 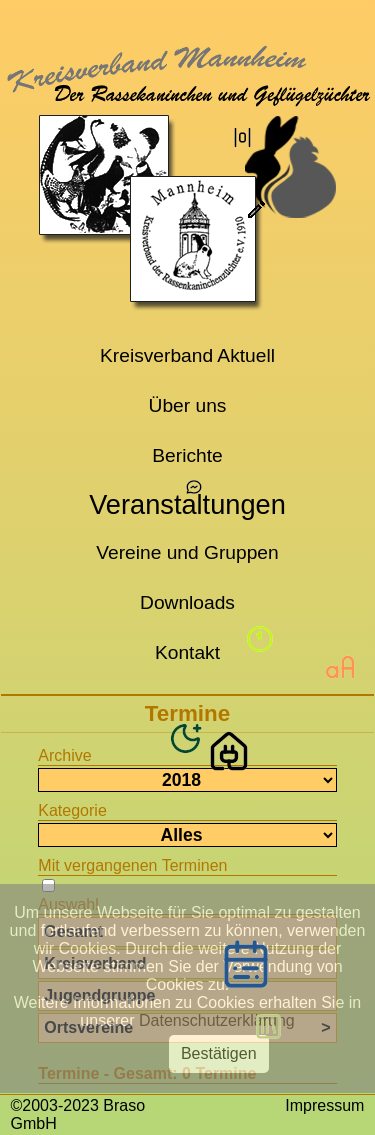 I want to click on toggle between uppercase and lowercase text, so click(x=340, y=667).